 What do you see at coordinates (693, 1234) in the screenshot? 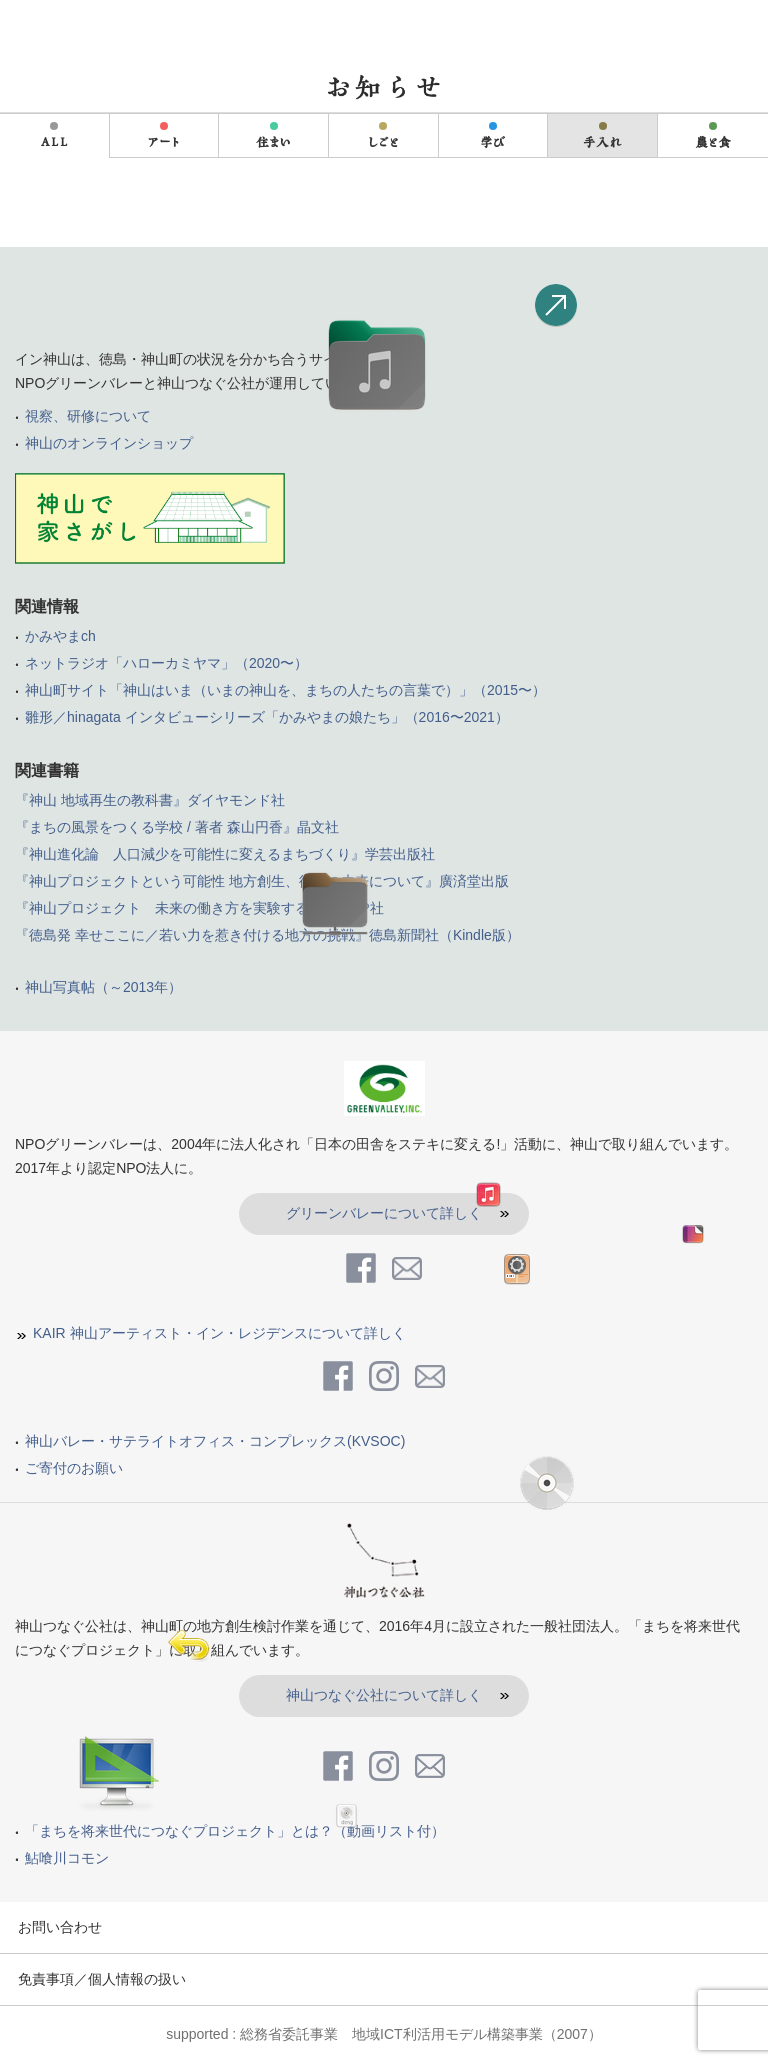
I see `change desktop wallpaper settings` at bounding box center [693, 1234].